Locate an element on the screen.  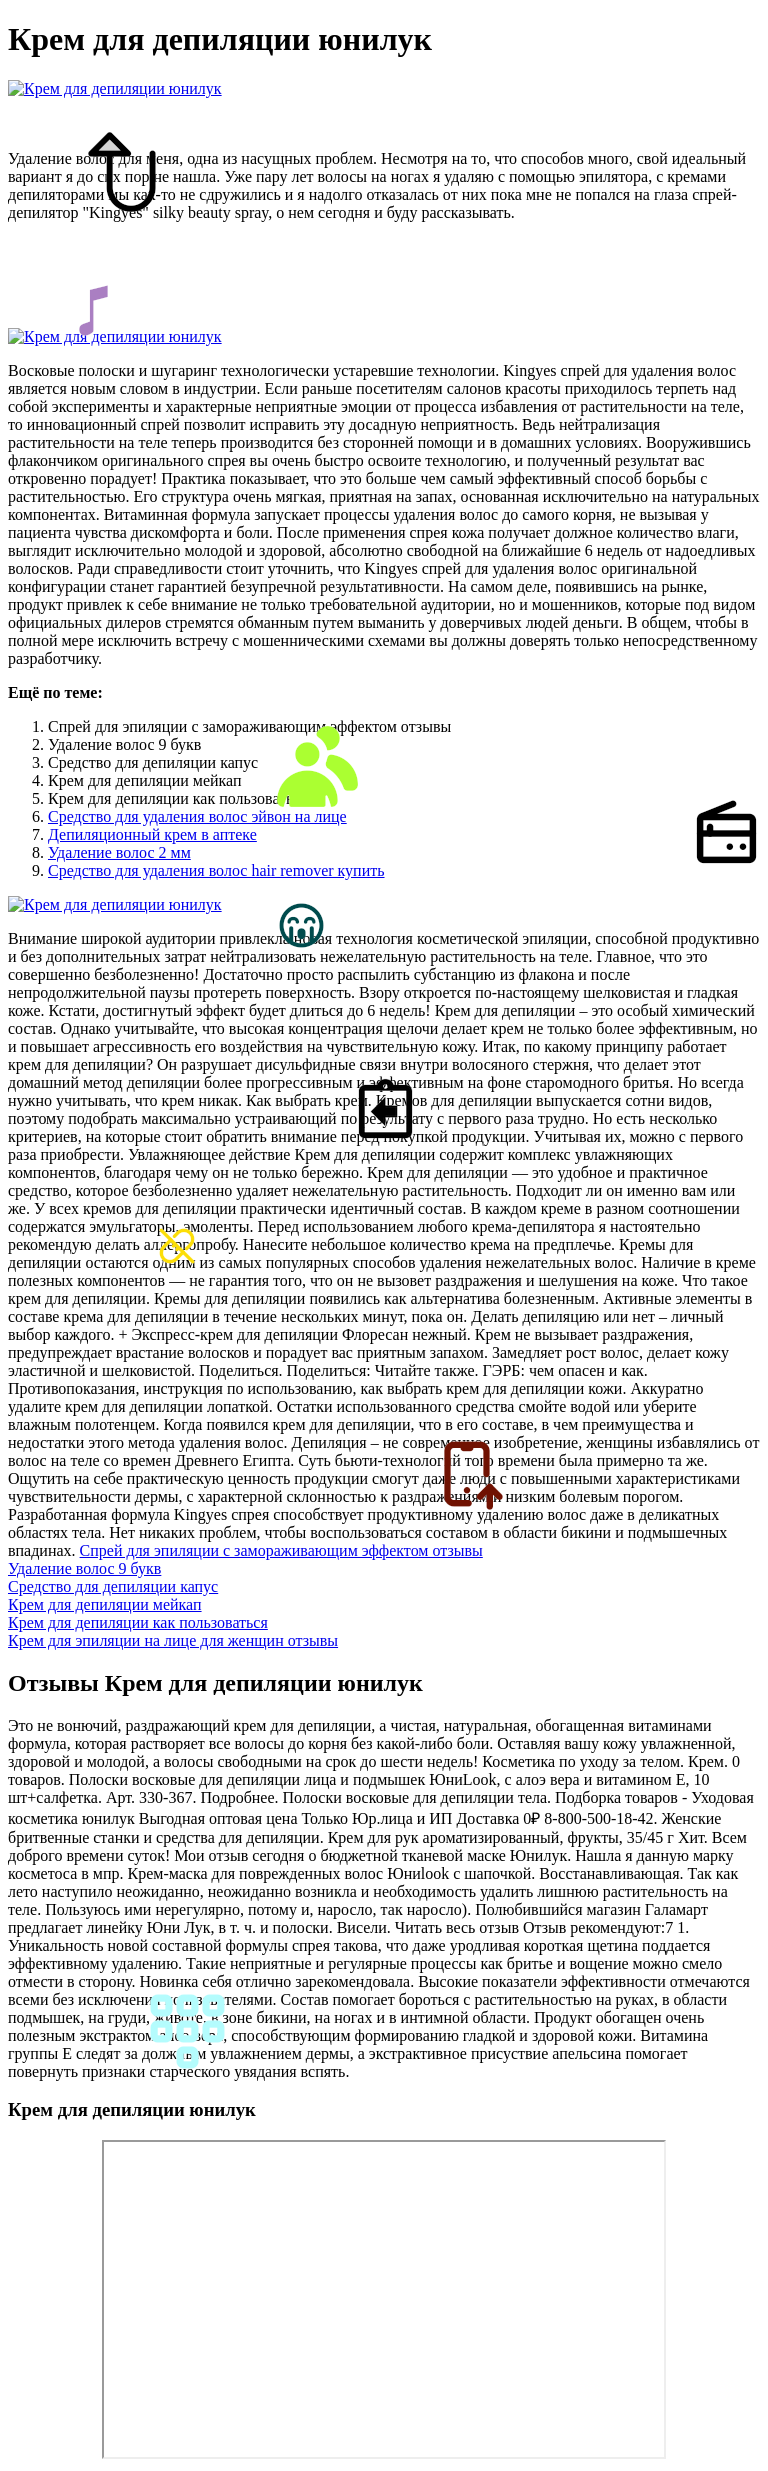
play or access music is located at coordinates (93, 310).